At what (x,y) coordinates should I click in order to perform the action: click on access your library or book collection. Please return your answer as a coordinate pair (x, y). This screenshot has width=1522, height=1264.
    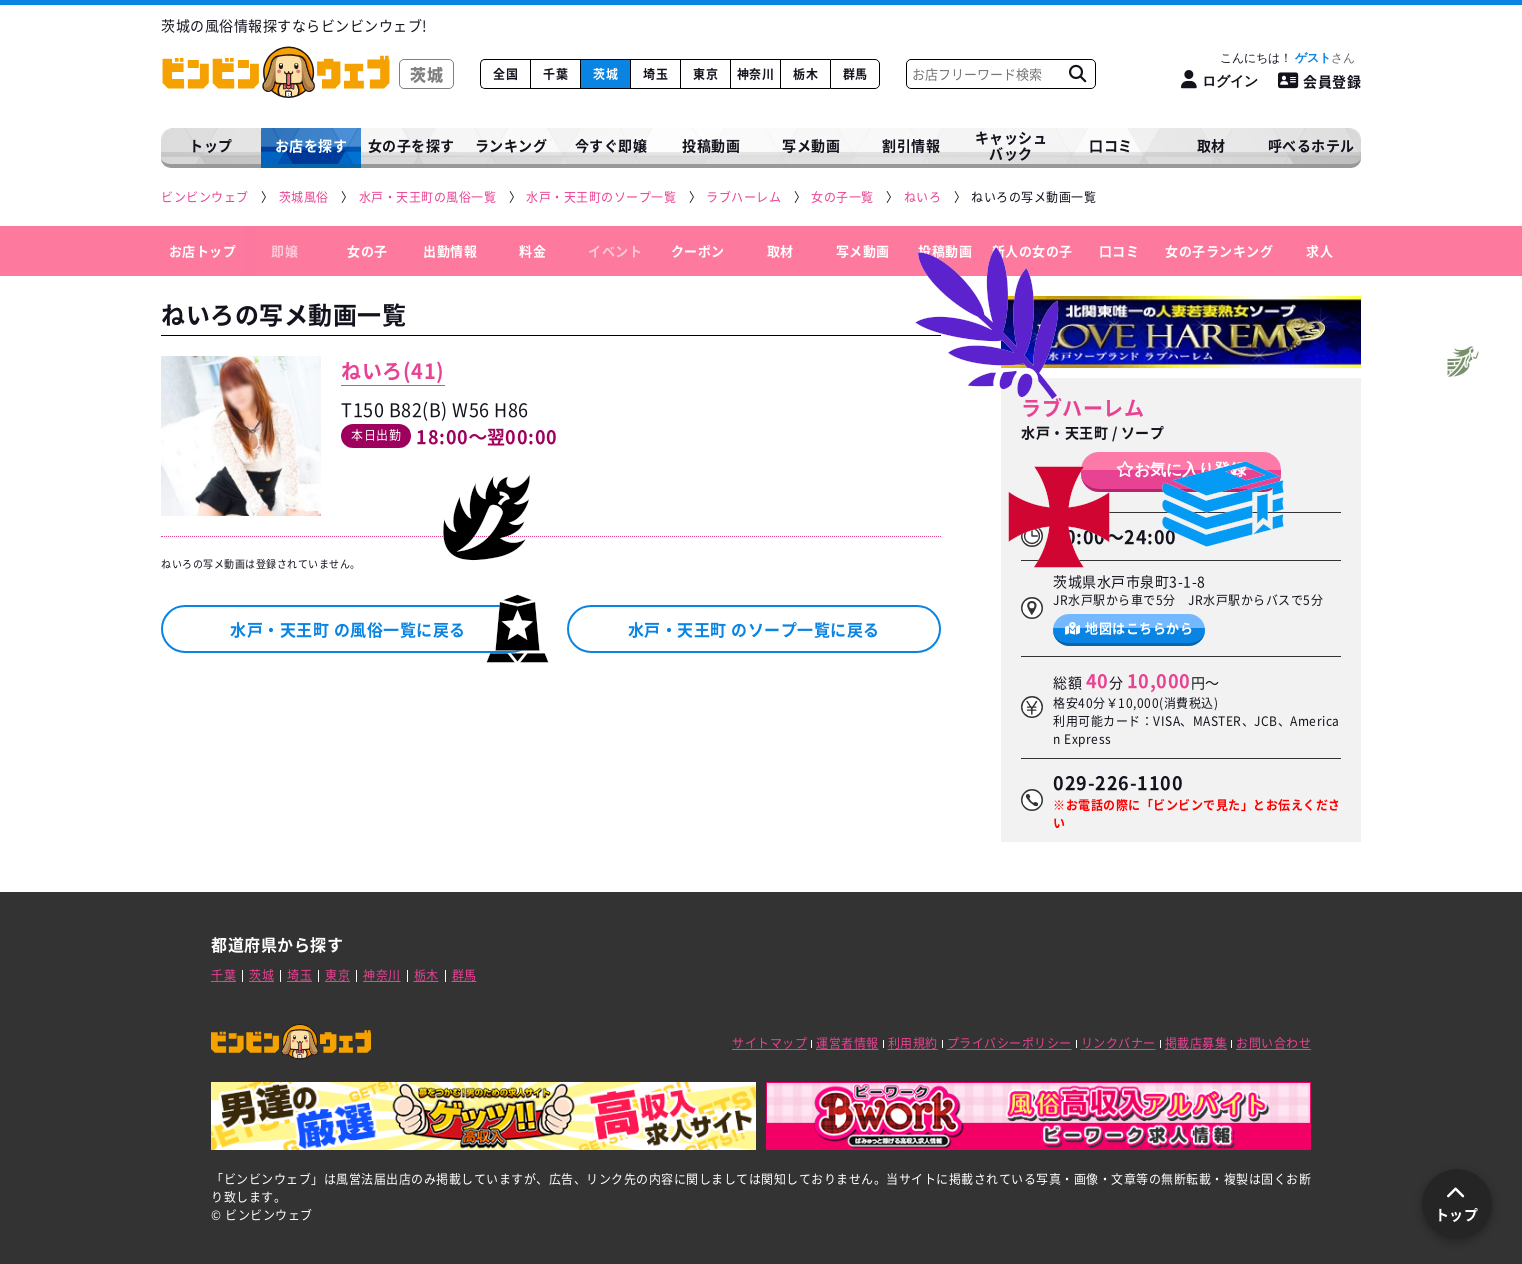
    Looking at the image, I should click on (1223, 504).